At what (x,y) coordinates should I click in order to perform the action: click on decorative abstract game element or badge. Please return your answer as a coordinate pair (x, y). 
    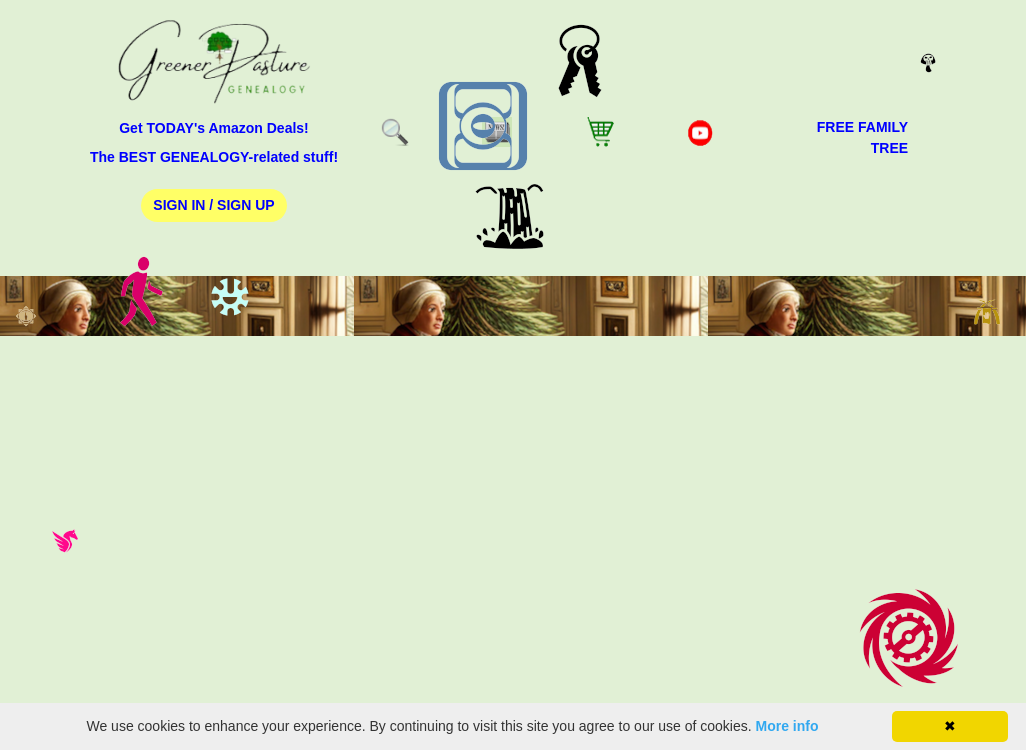
    Looking at the image, I should click on (230, 297).